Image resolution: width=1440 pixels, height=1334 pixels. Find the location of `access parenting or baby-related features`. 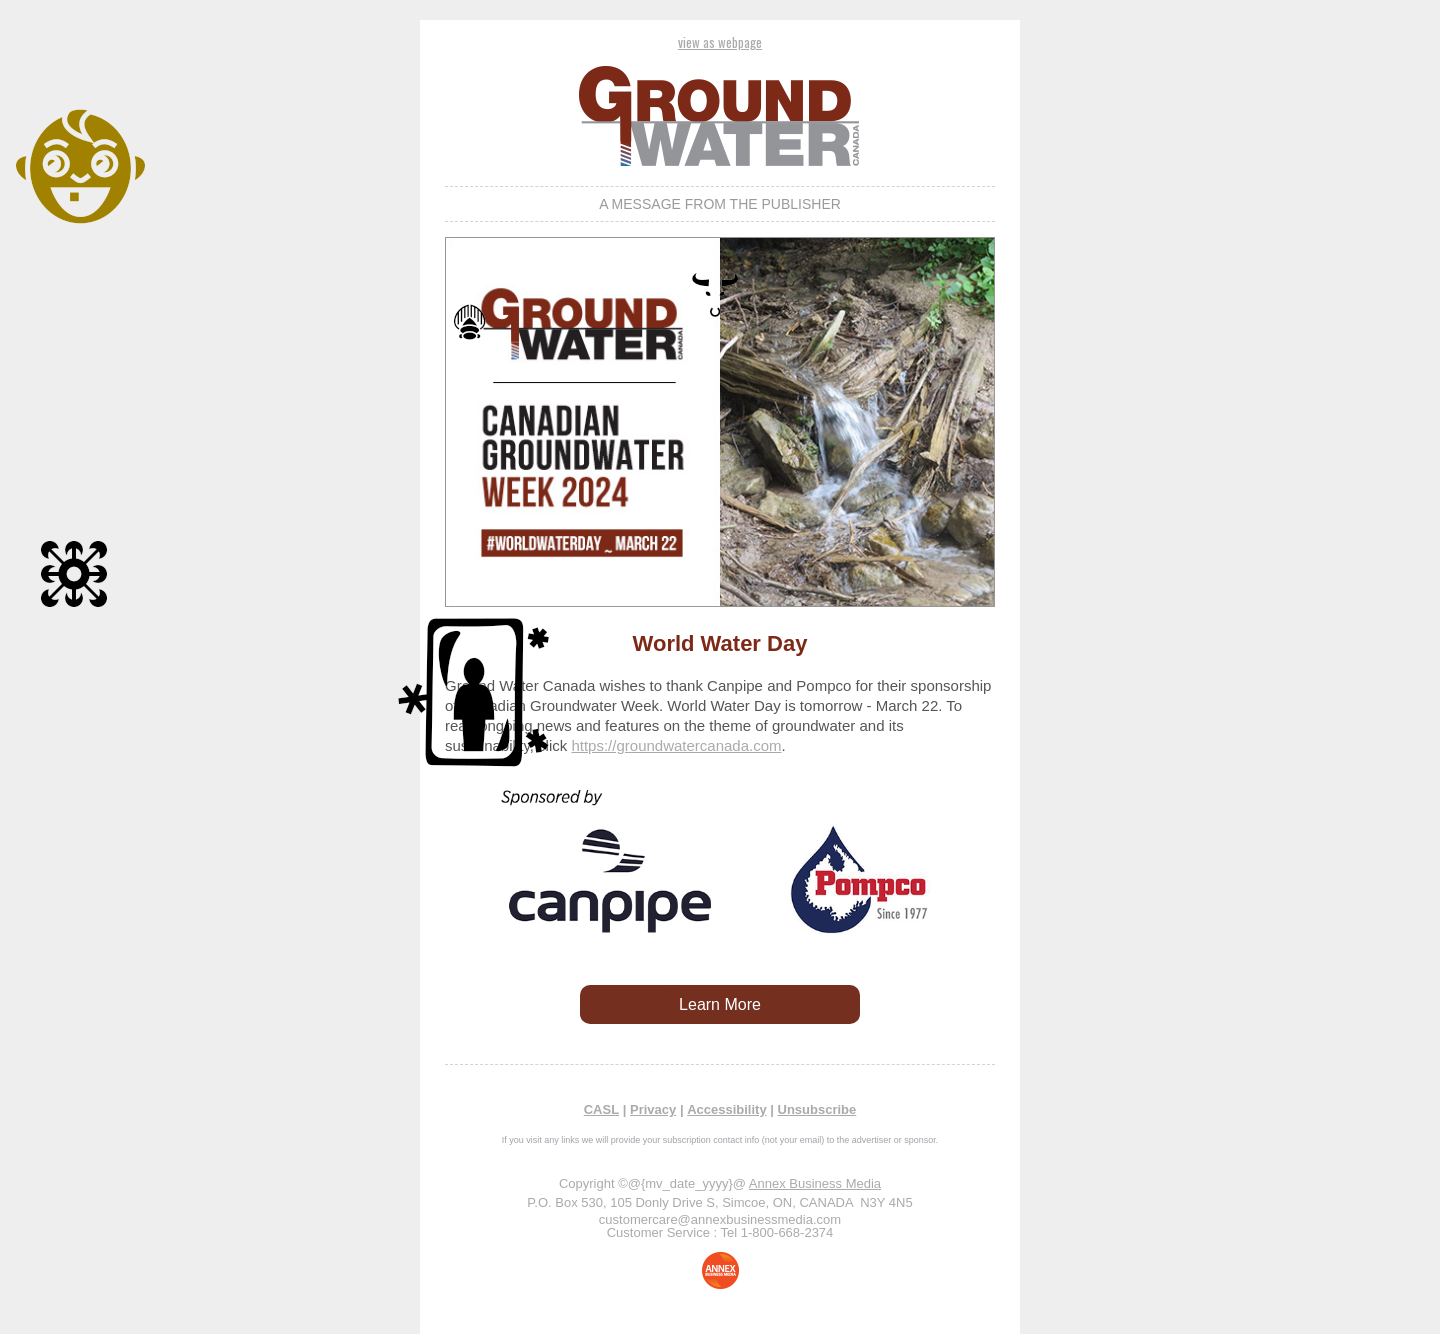

access parenting or baby-related features is located at coordinates (80, 166).